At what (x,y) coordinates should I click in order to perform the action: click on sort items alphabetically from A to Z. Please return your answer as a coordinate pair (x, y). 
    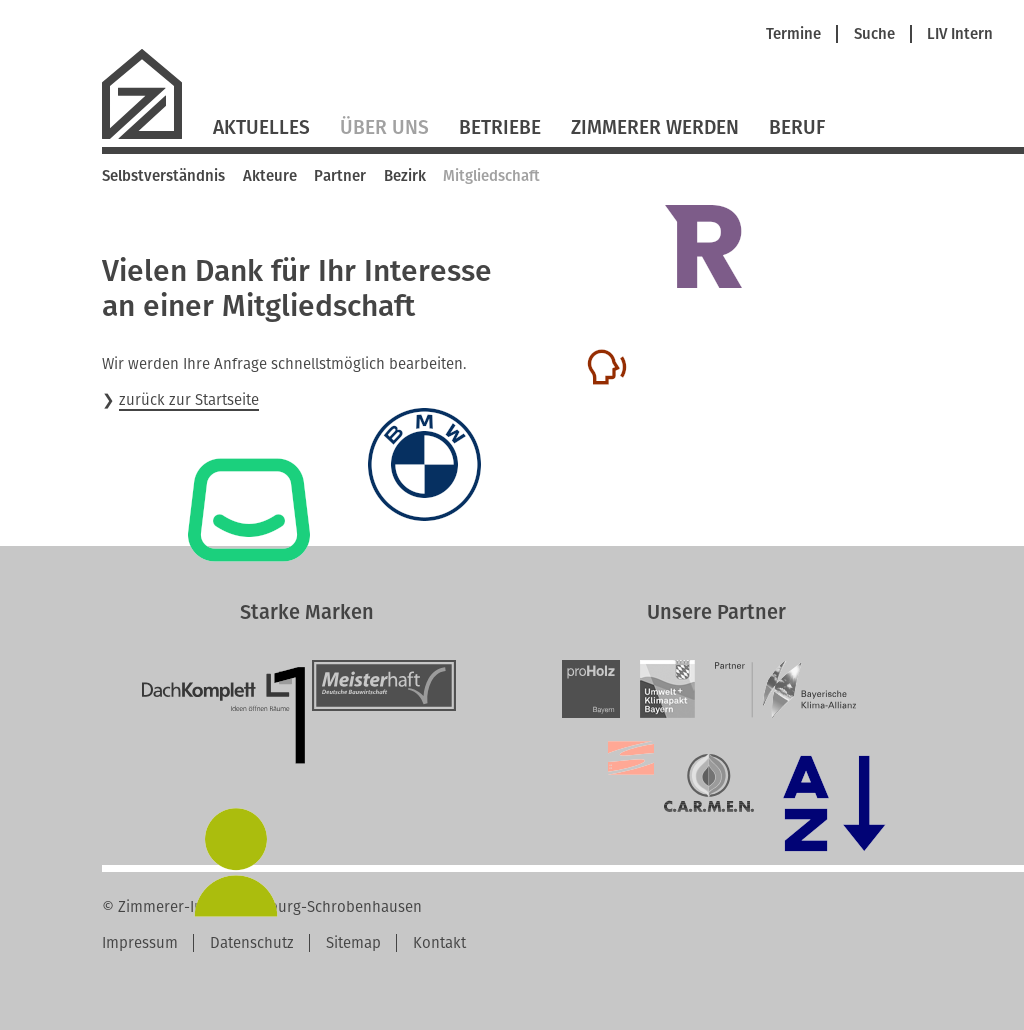
    Looking at the image, I should click on (832, 803).